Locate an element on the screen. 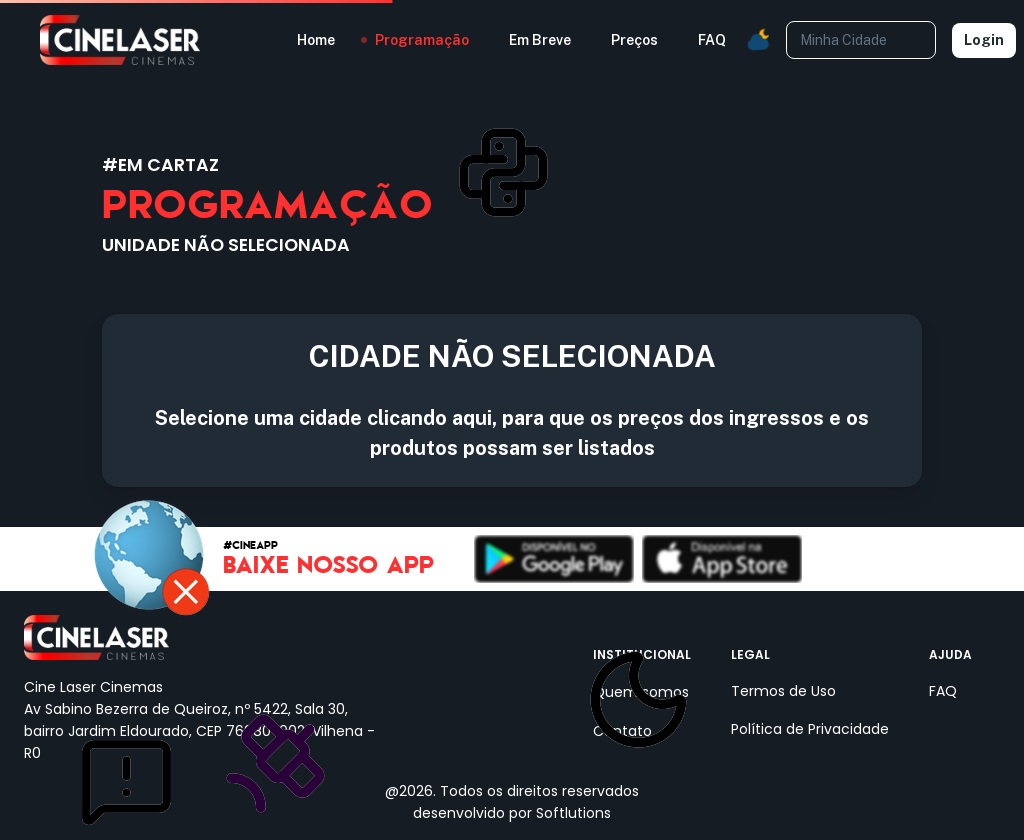  message contains a warning or alert is located at coordinates (126, 780).